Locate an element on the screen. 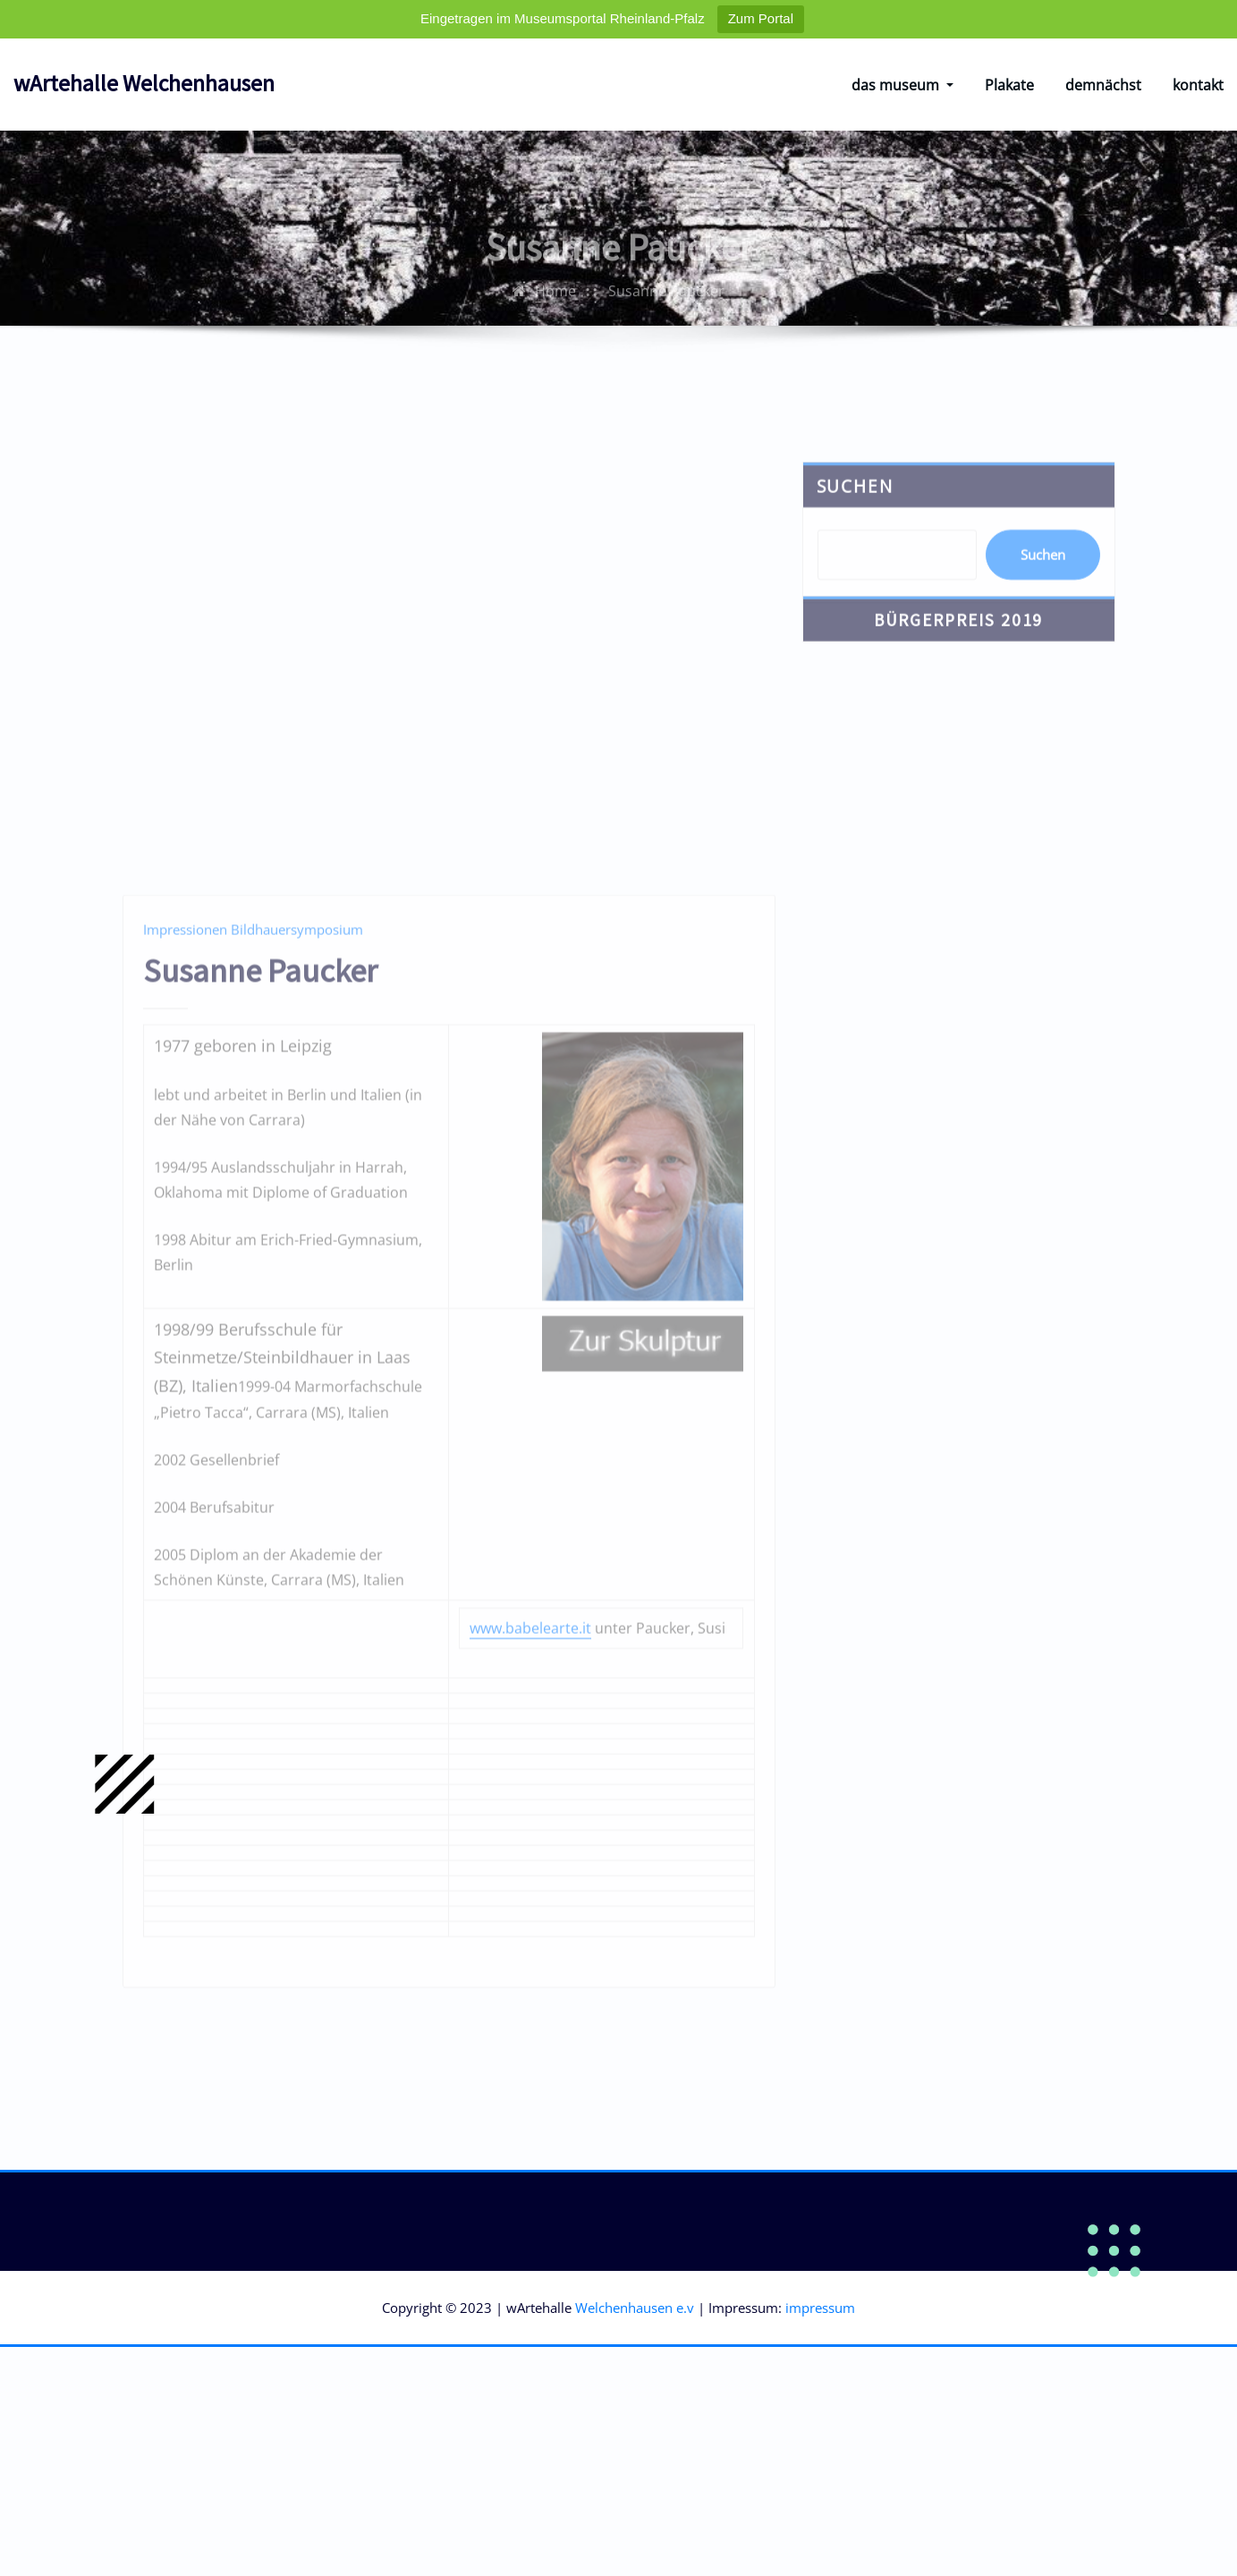 The width and height of the screenshot is (1237, 2576). apply texture or pattern overlay is located at coordinates (124, 1784).